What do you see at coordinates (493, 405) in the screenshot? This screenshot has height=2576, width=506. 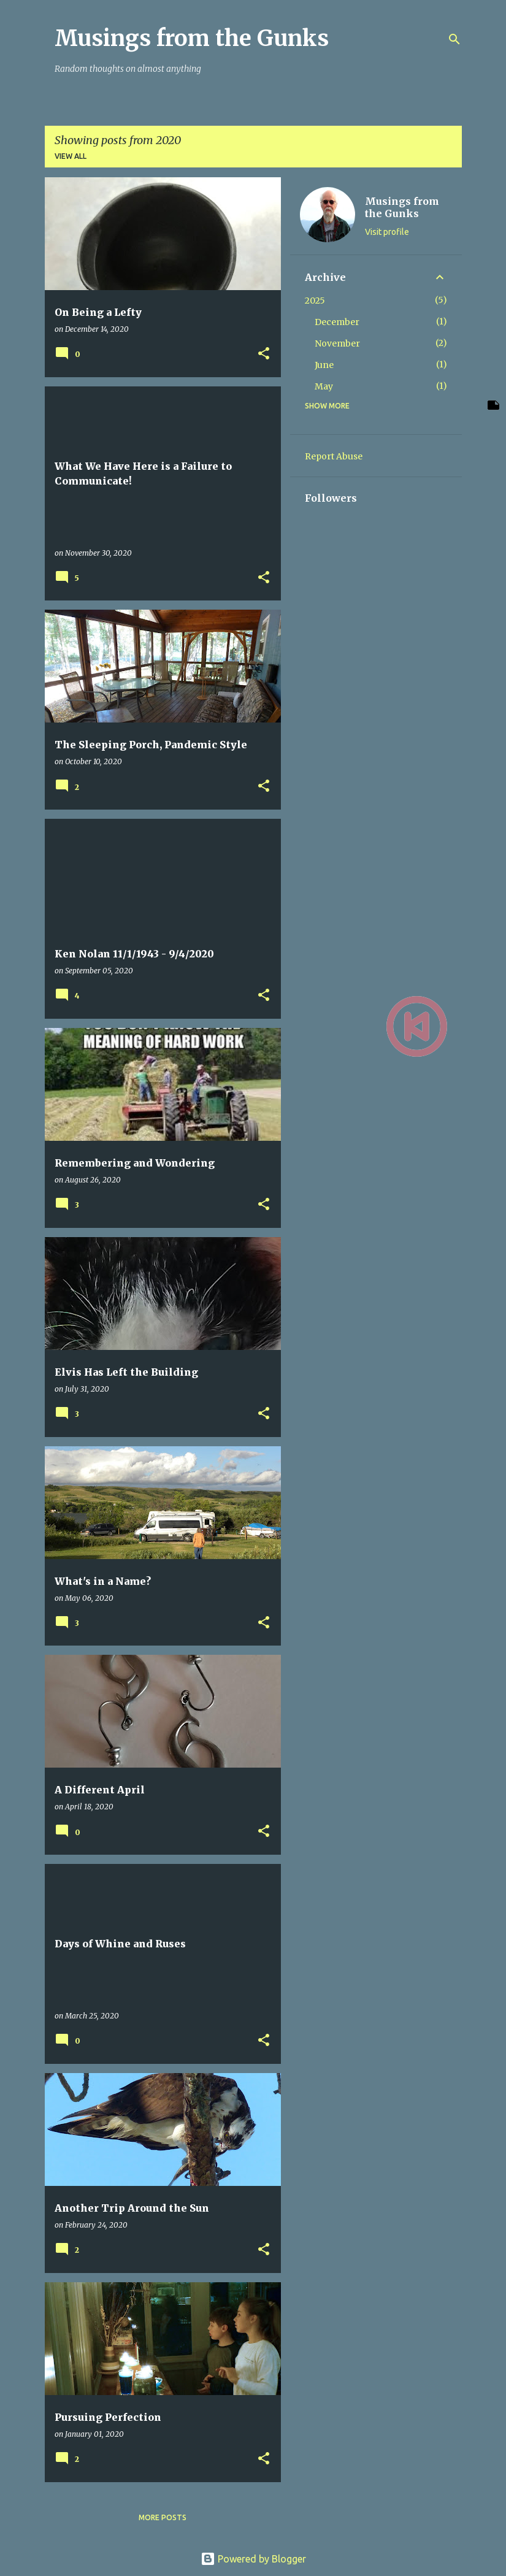 I see `create a new note` at bounding box center [493, 405].